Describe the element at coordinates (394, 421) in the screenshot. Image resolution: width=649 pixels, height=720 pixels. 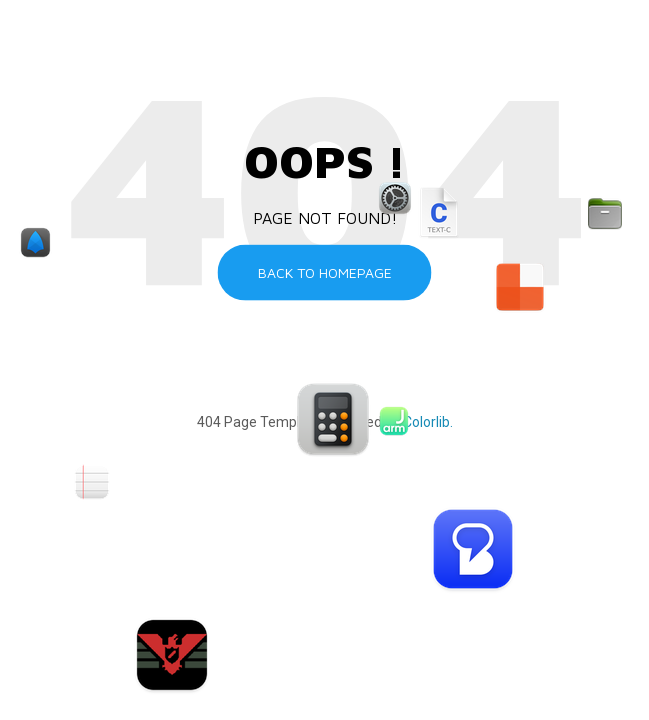
I see `launch JArmEmu ARM assembly emulator` at that location.